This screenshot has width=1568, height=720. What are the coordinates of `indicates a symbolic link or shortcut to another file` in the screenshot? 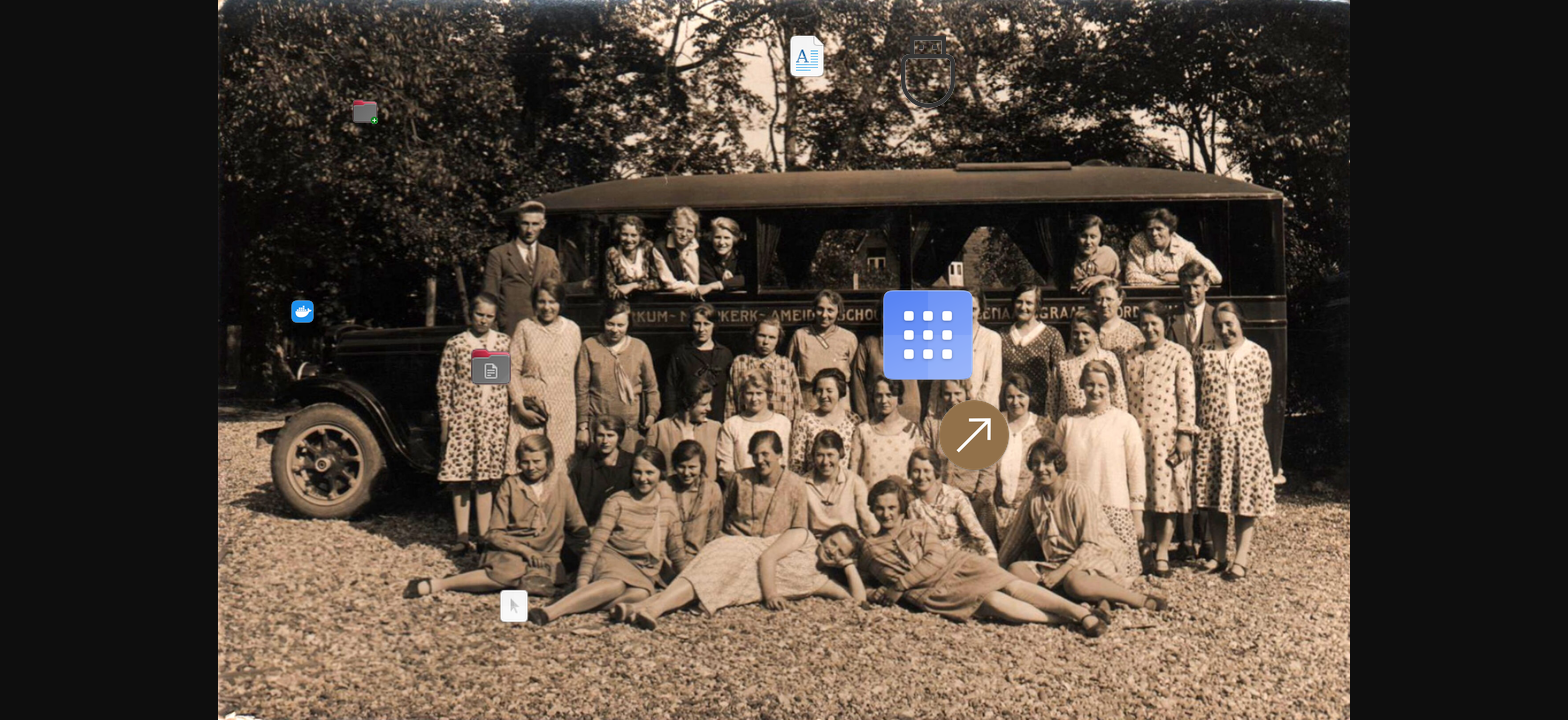 It's located at (974, 435).